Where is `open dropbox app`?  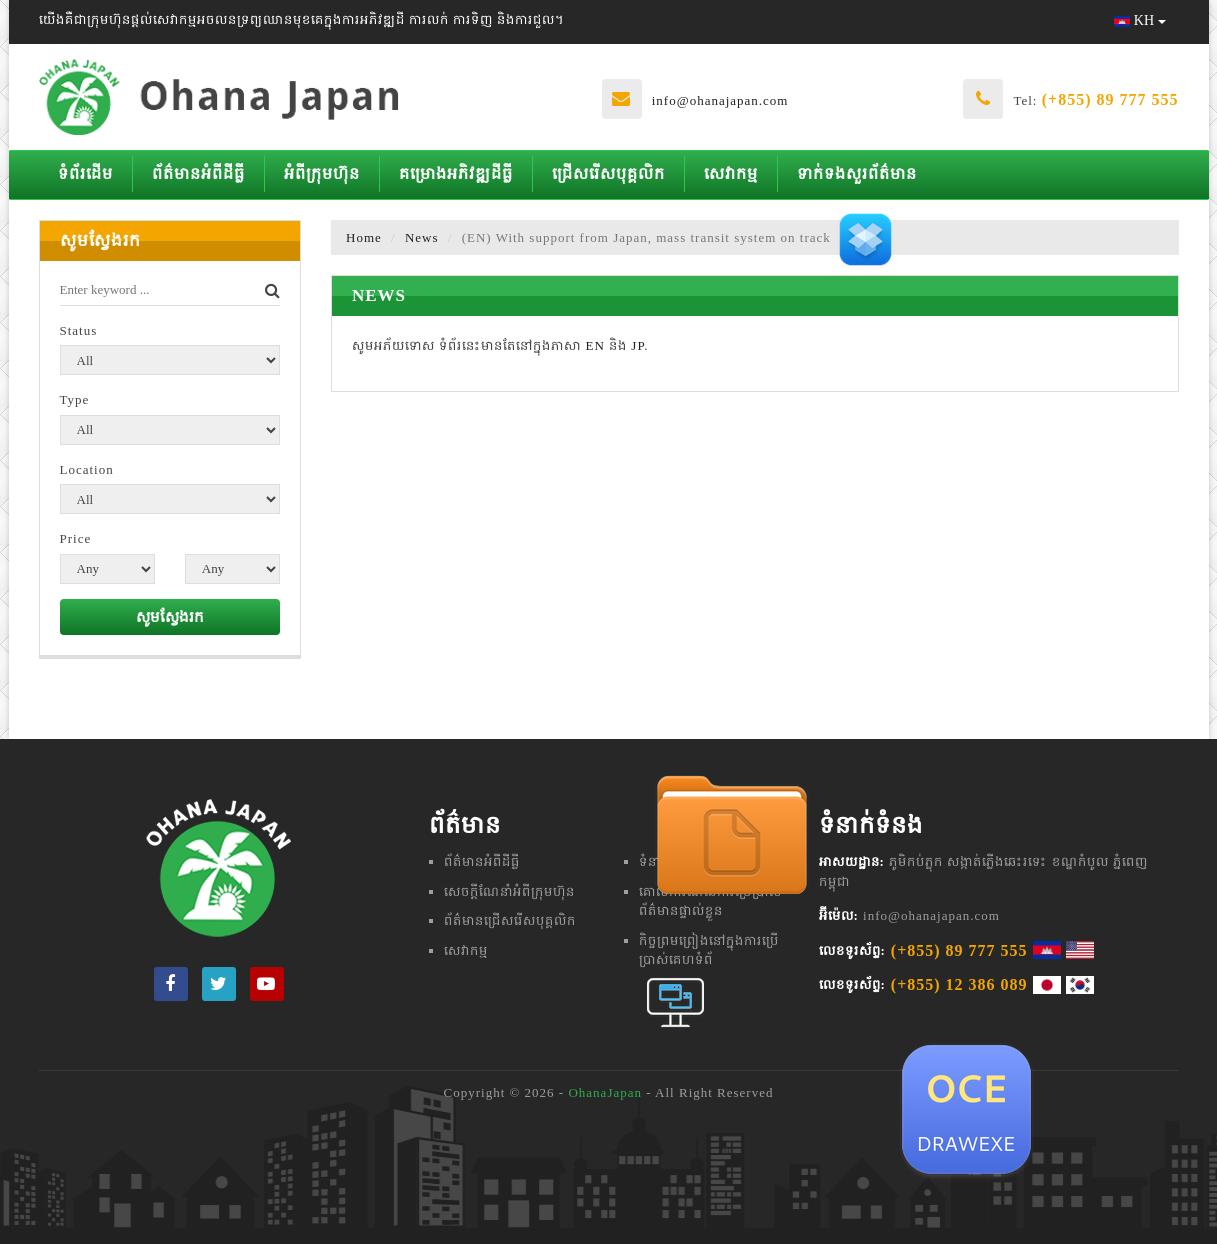
open dropbox app is located at coordinates (865, 239).